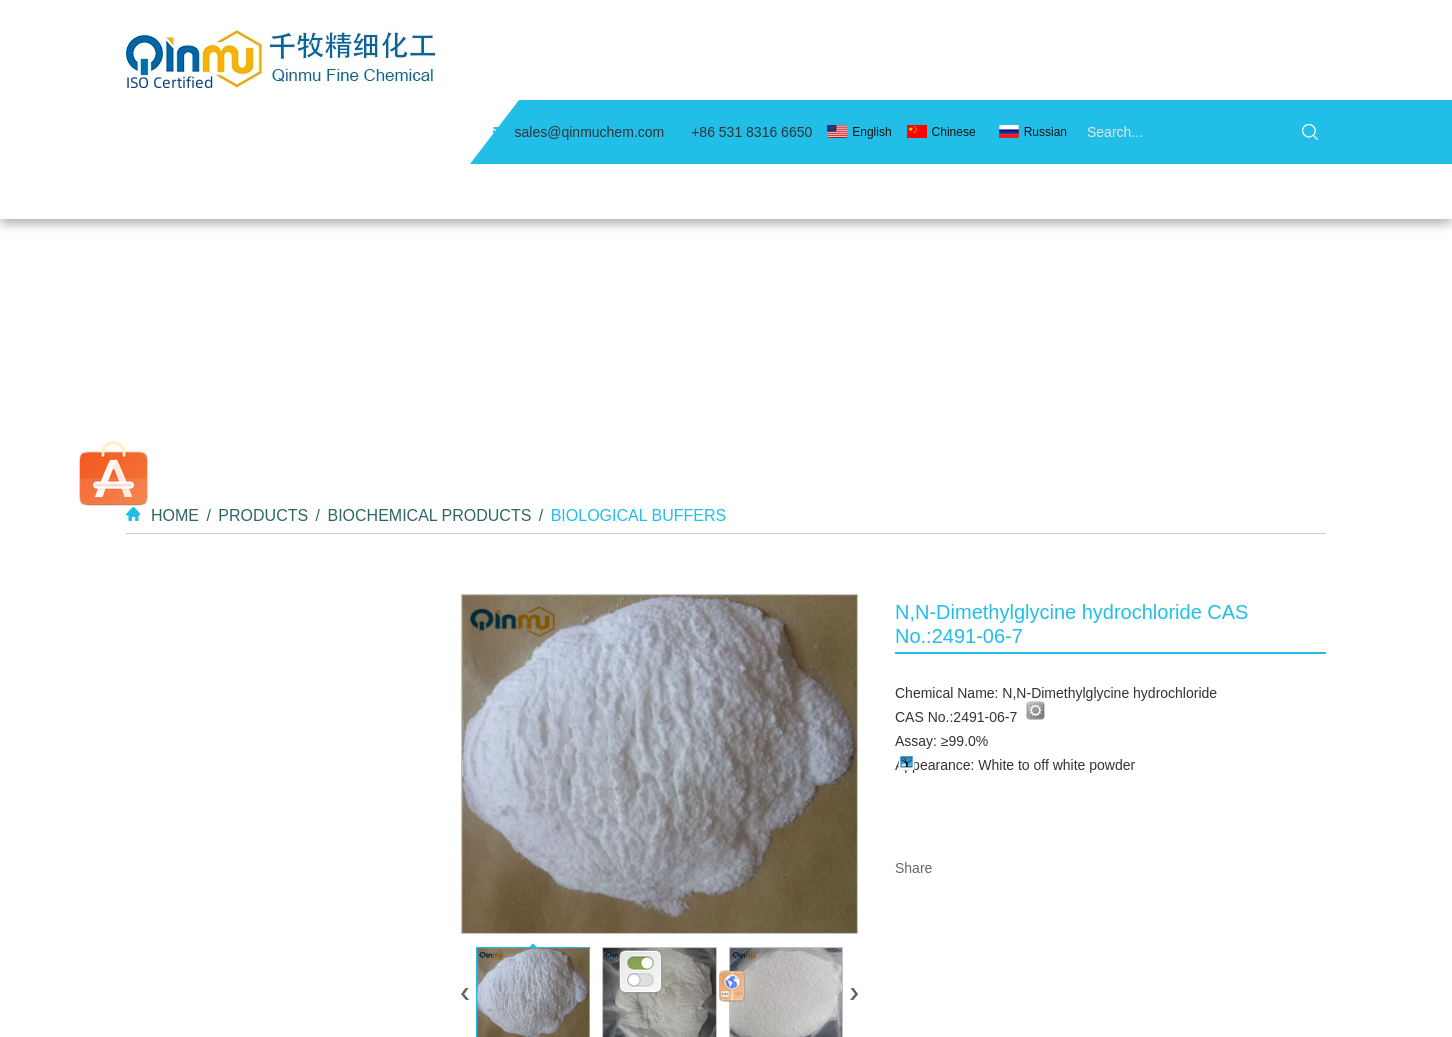 The width and height of the screenshot is (1452, 1037). Describe the element at coordinates (1035, 710) in the screenshot. I see `shared library file type indicator` at that location.